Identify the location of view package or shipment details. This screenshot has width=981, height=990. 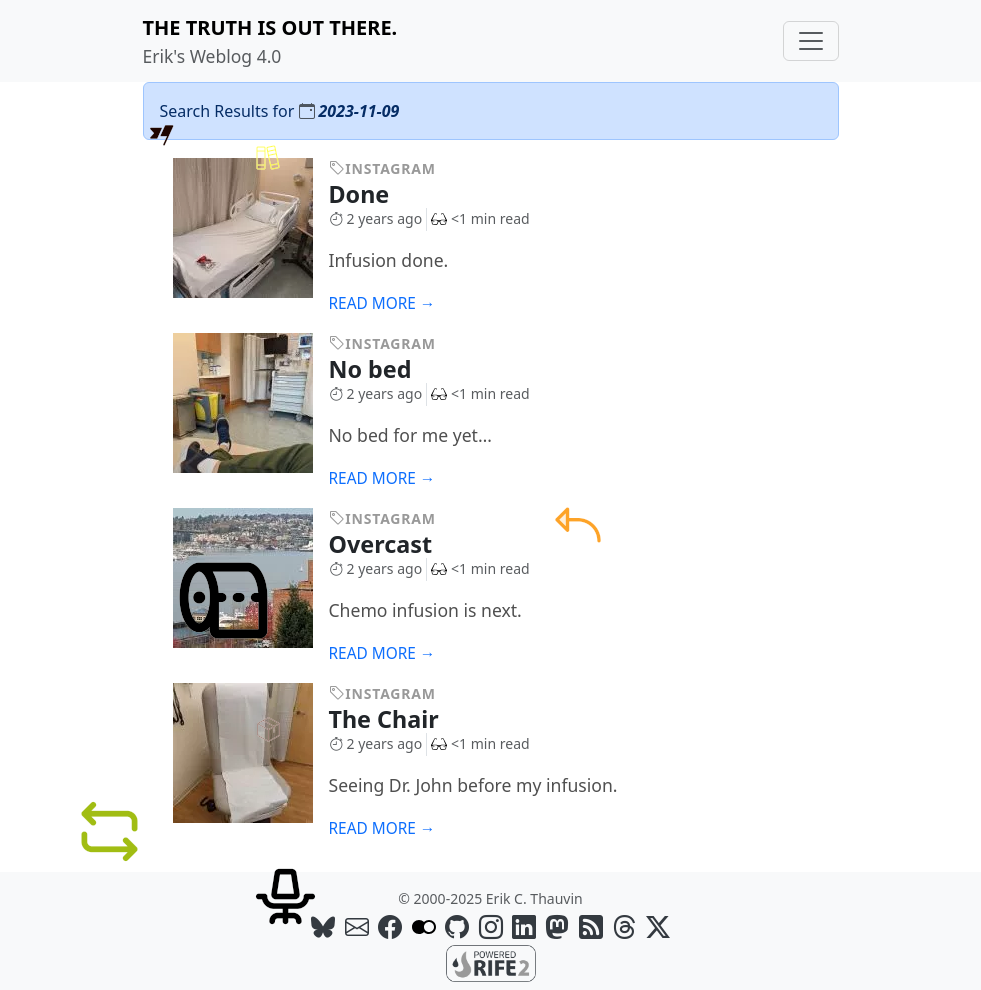
(268, 729).